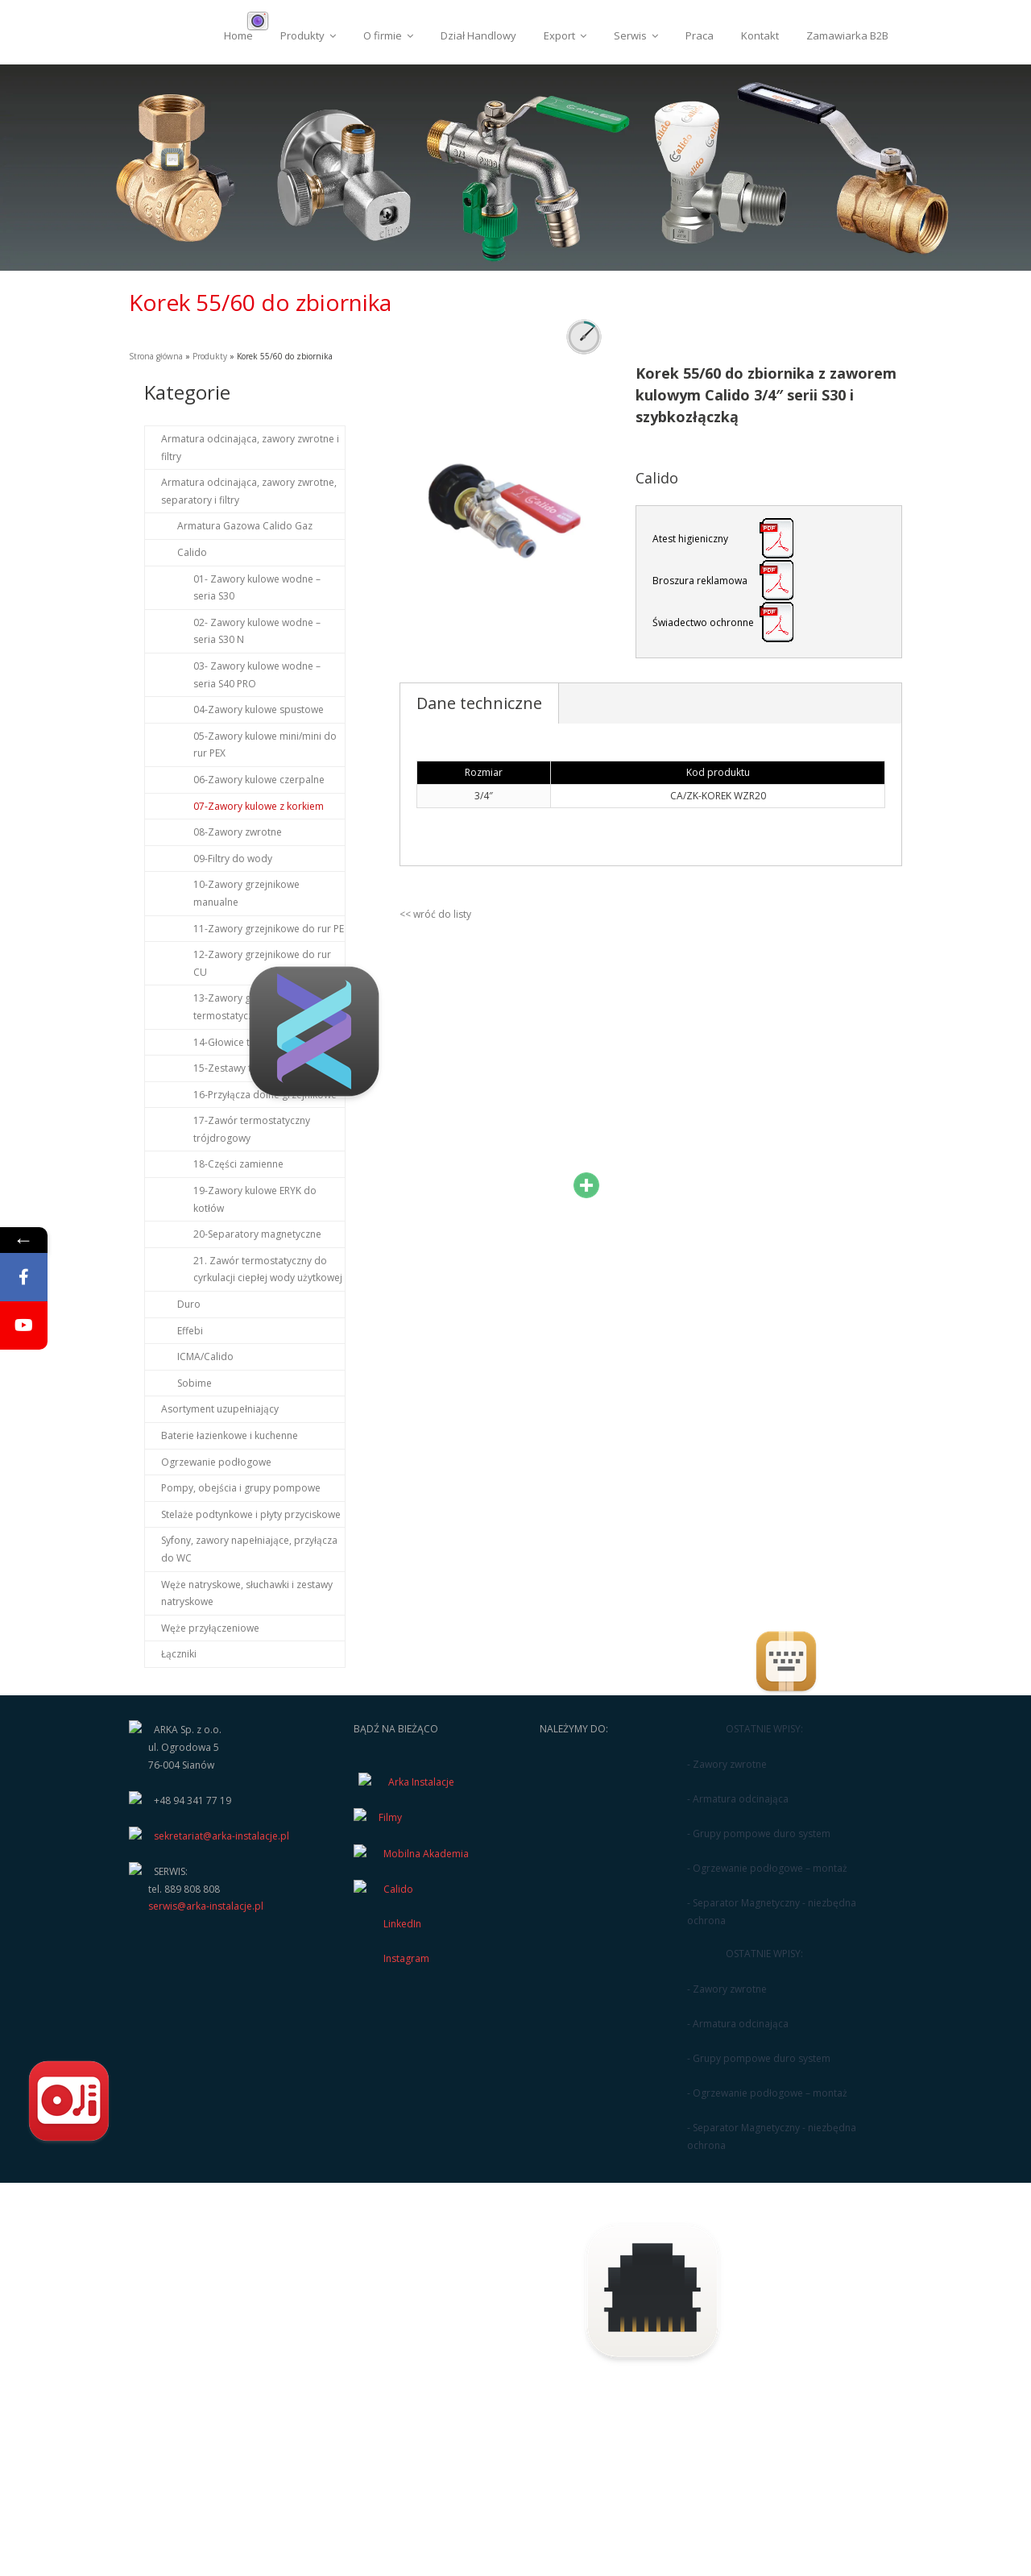 This screenshot has height=2576, width=1031. Describe the element at coordinates (172, 160) in the screenshot. I see `open graphics card driver settings` at that location.